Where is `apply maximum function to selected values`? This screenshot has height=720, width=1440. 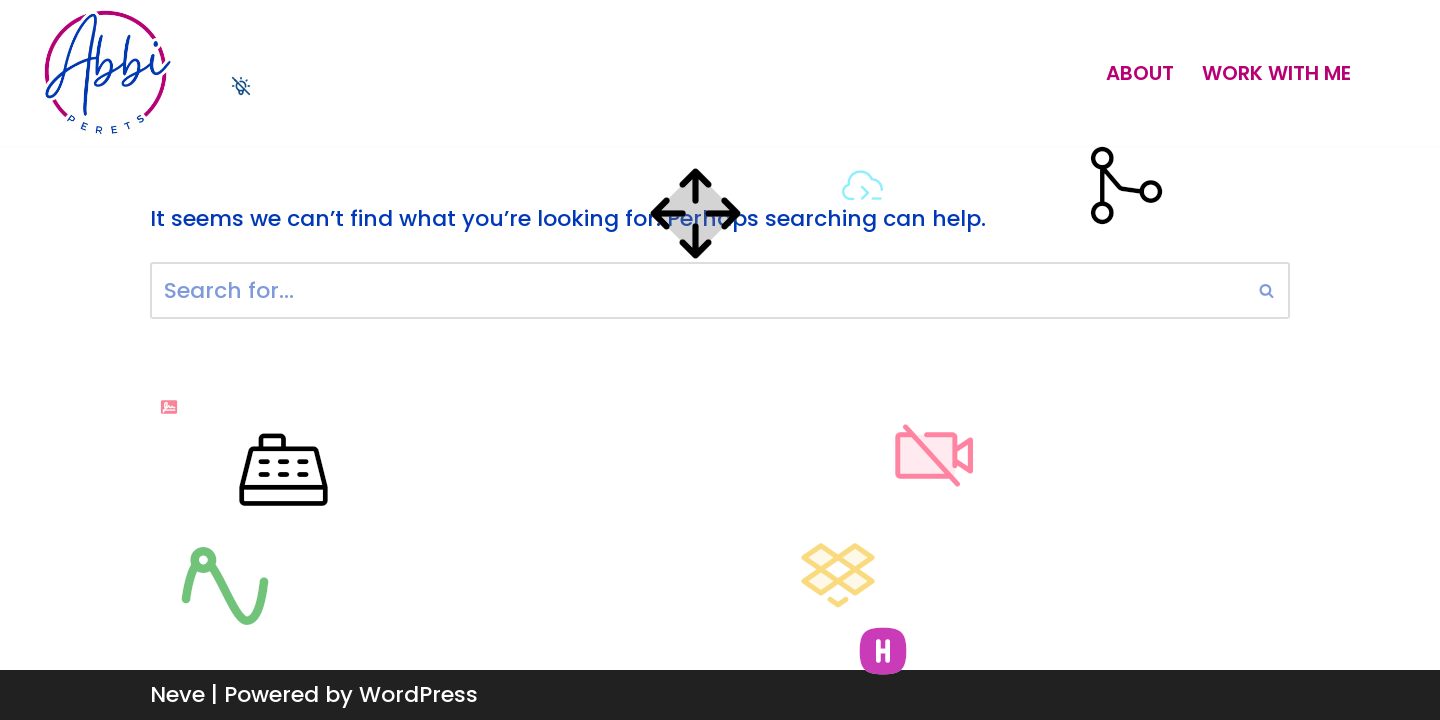 apply maximum function to selected values is located at coordinates (225, 586).